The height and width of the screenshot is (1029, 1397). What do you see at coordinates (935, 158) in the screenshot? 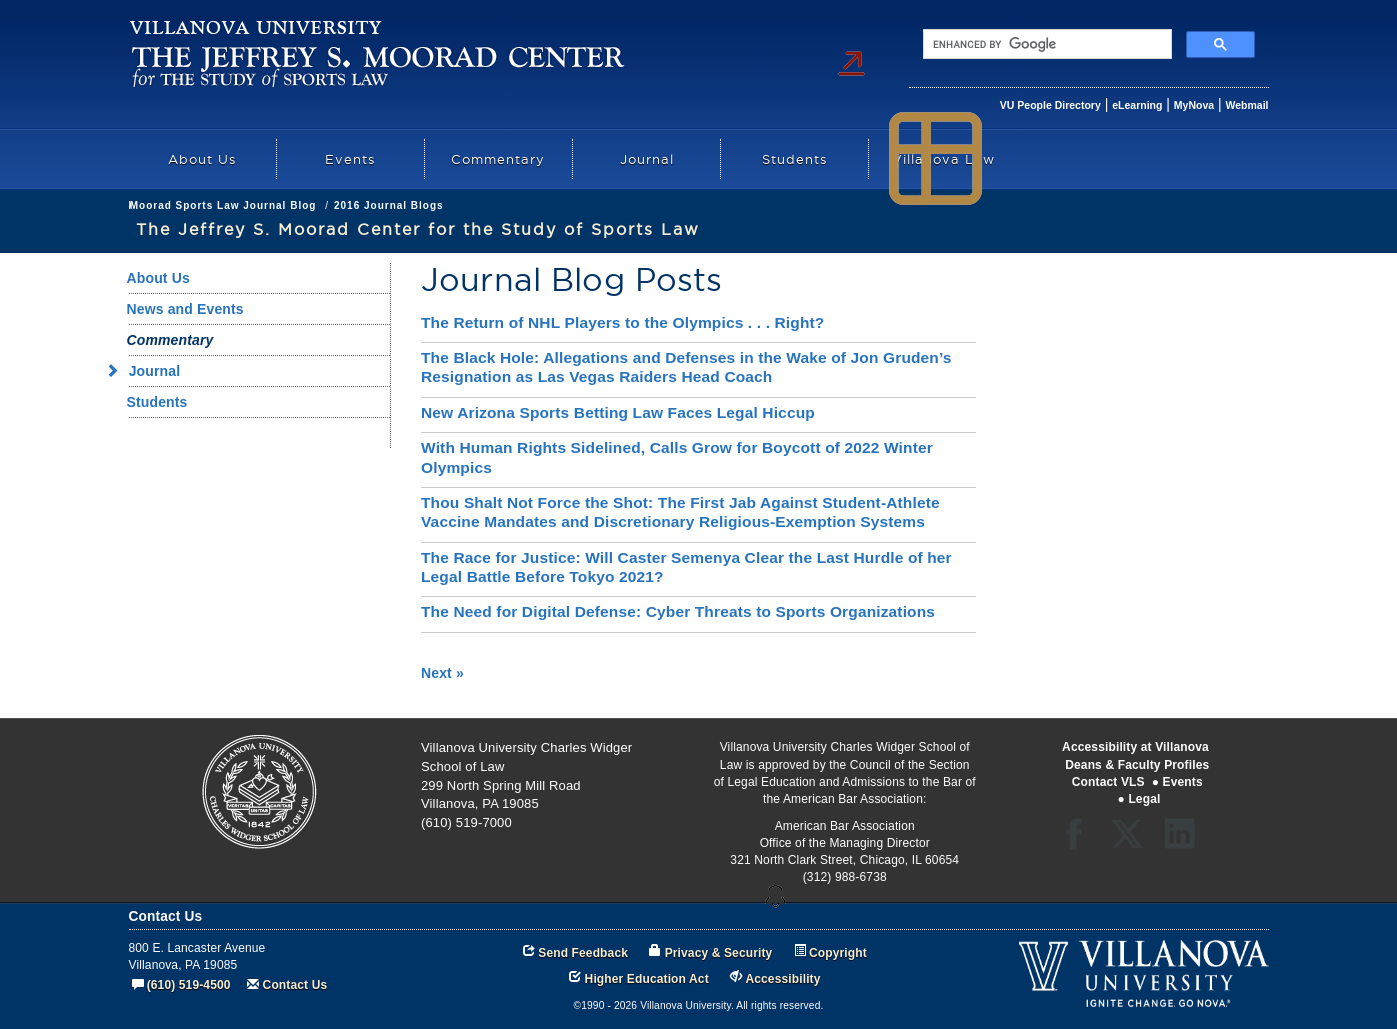
I see `insert a table with customizable borders` at bounding box center [935, 158].